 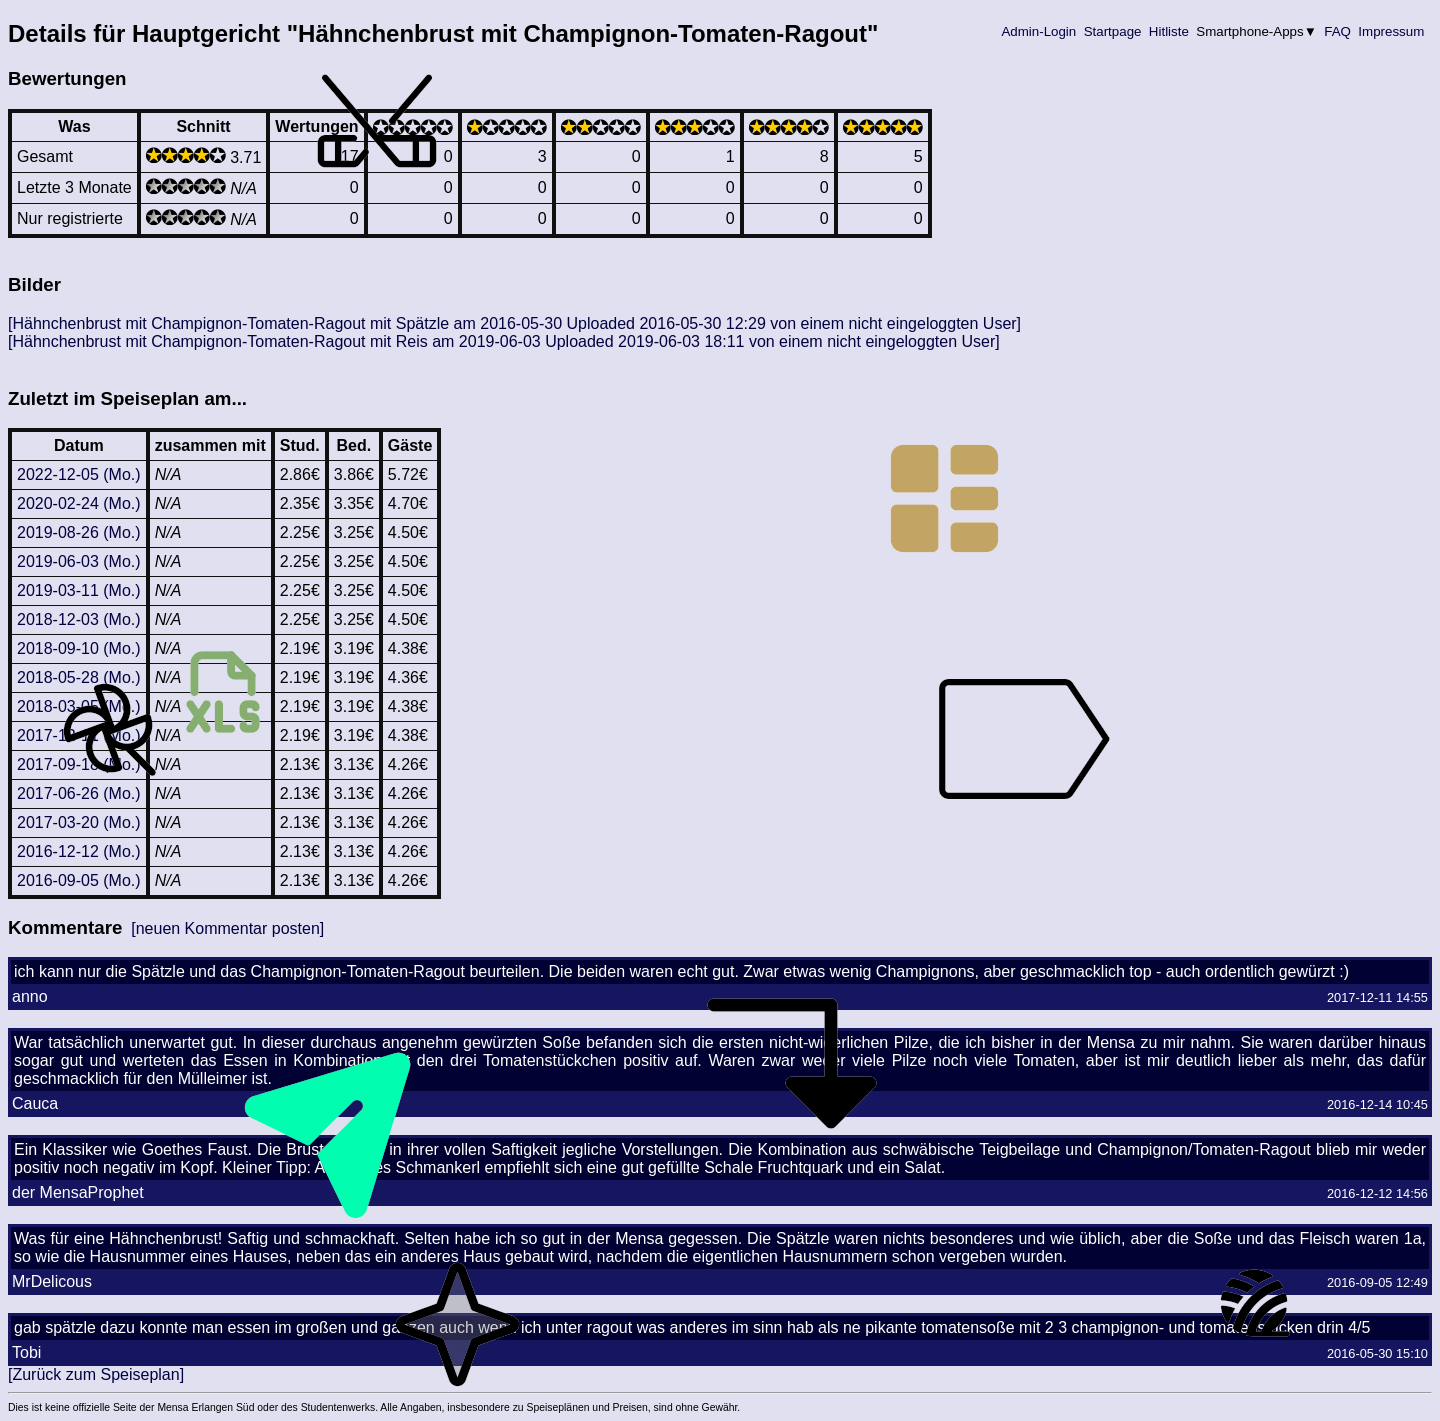 I want to click on indicates an Excel spreadsheet file, so click(x=223, y=692).